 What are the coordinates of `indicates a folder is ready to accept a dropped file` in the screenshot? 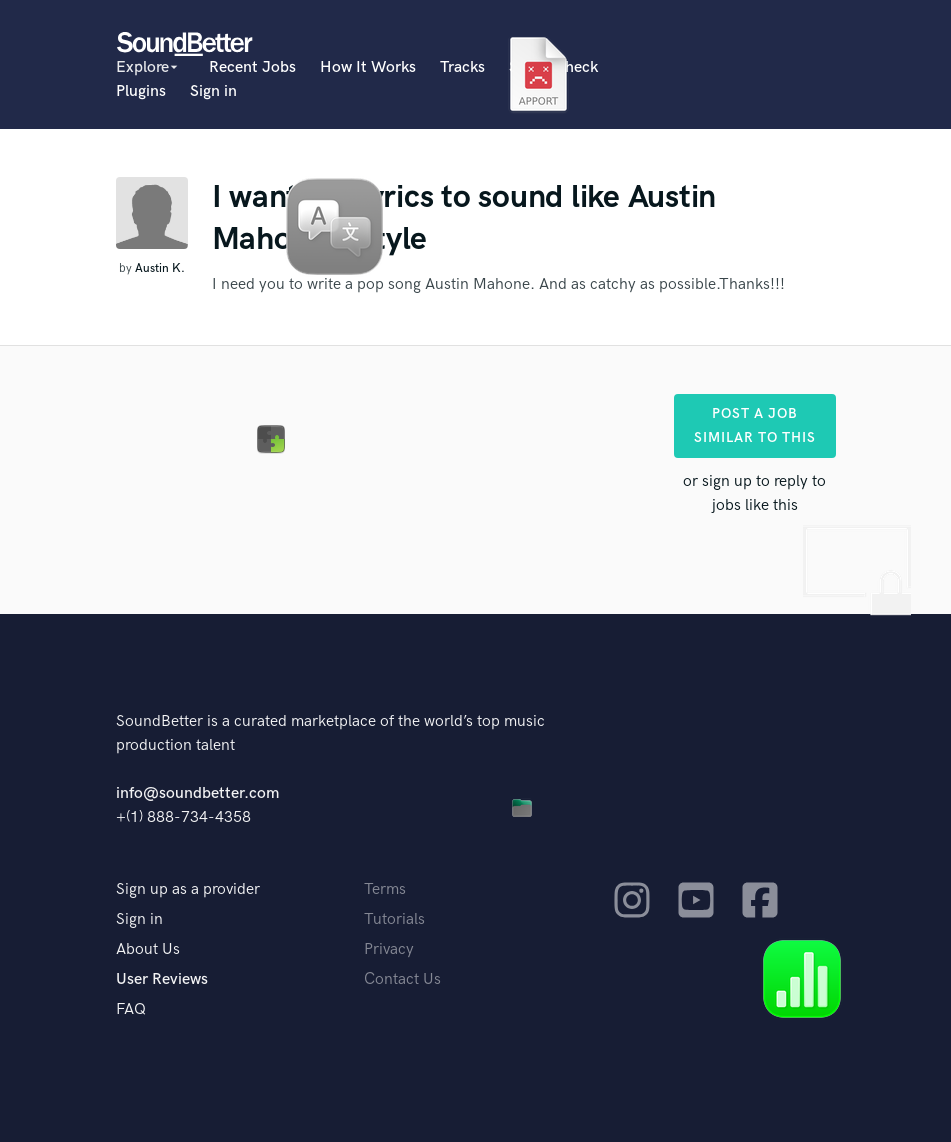 It's located at (522, 808).